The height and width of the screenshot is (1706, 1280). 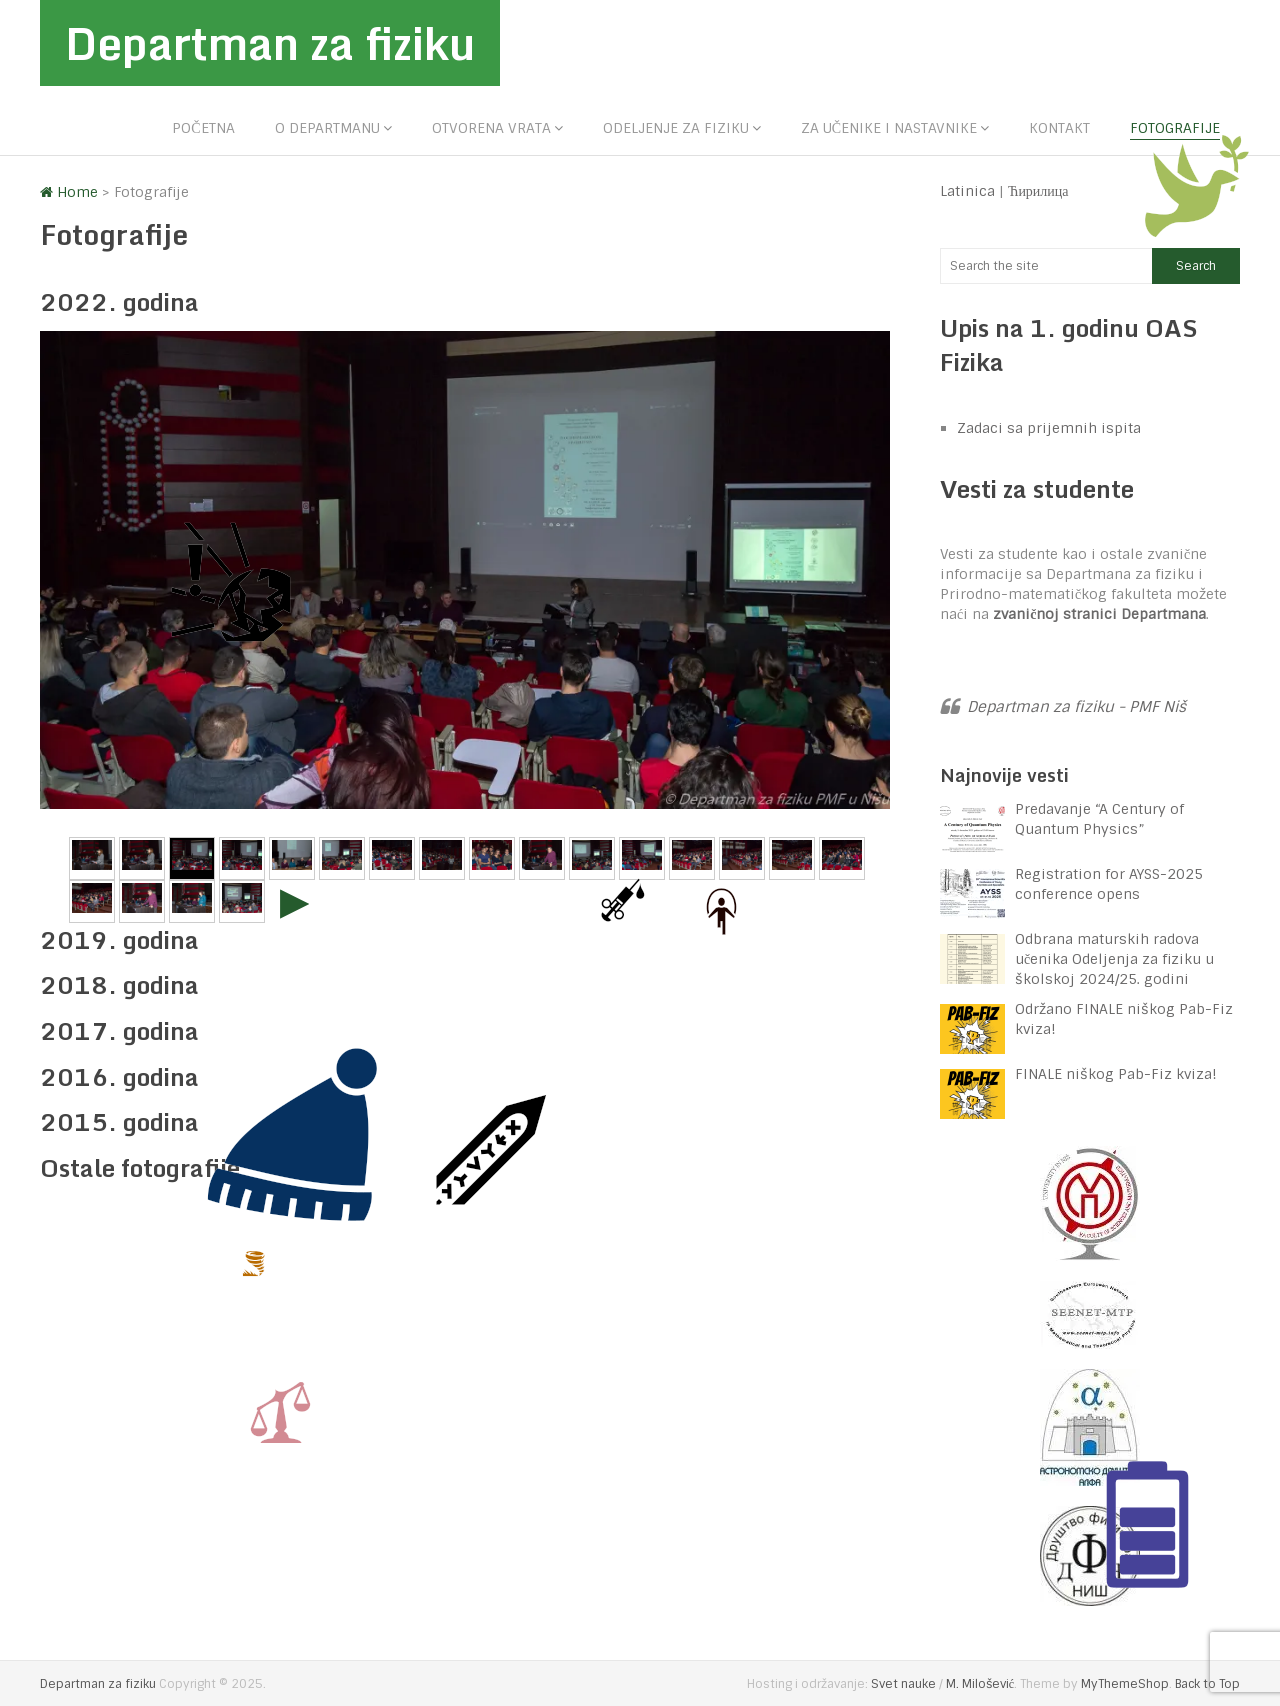 What do you see at coordinates (231, 582) in the screenshot?
I see `send an emergency distress signal` at bounding box center [231, 582].